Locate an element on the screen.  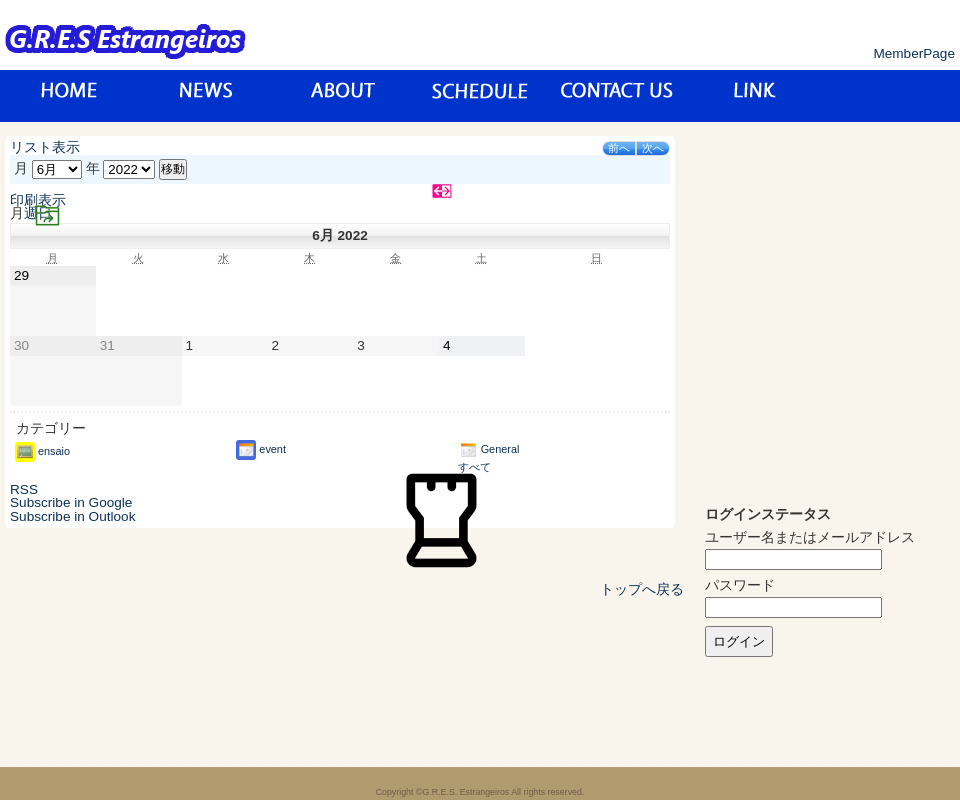
chess game or strategy-related feature is located at coordinates (441, 520).